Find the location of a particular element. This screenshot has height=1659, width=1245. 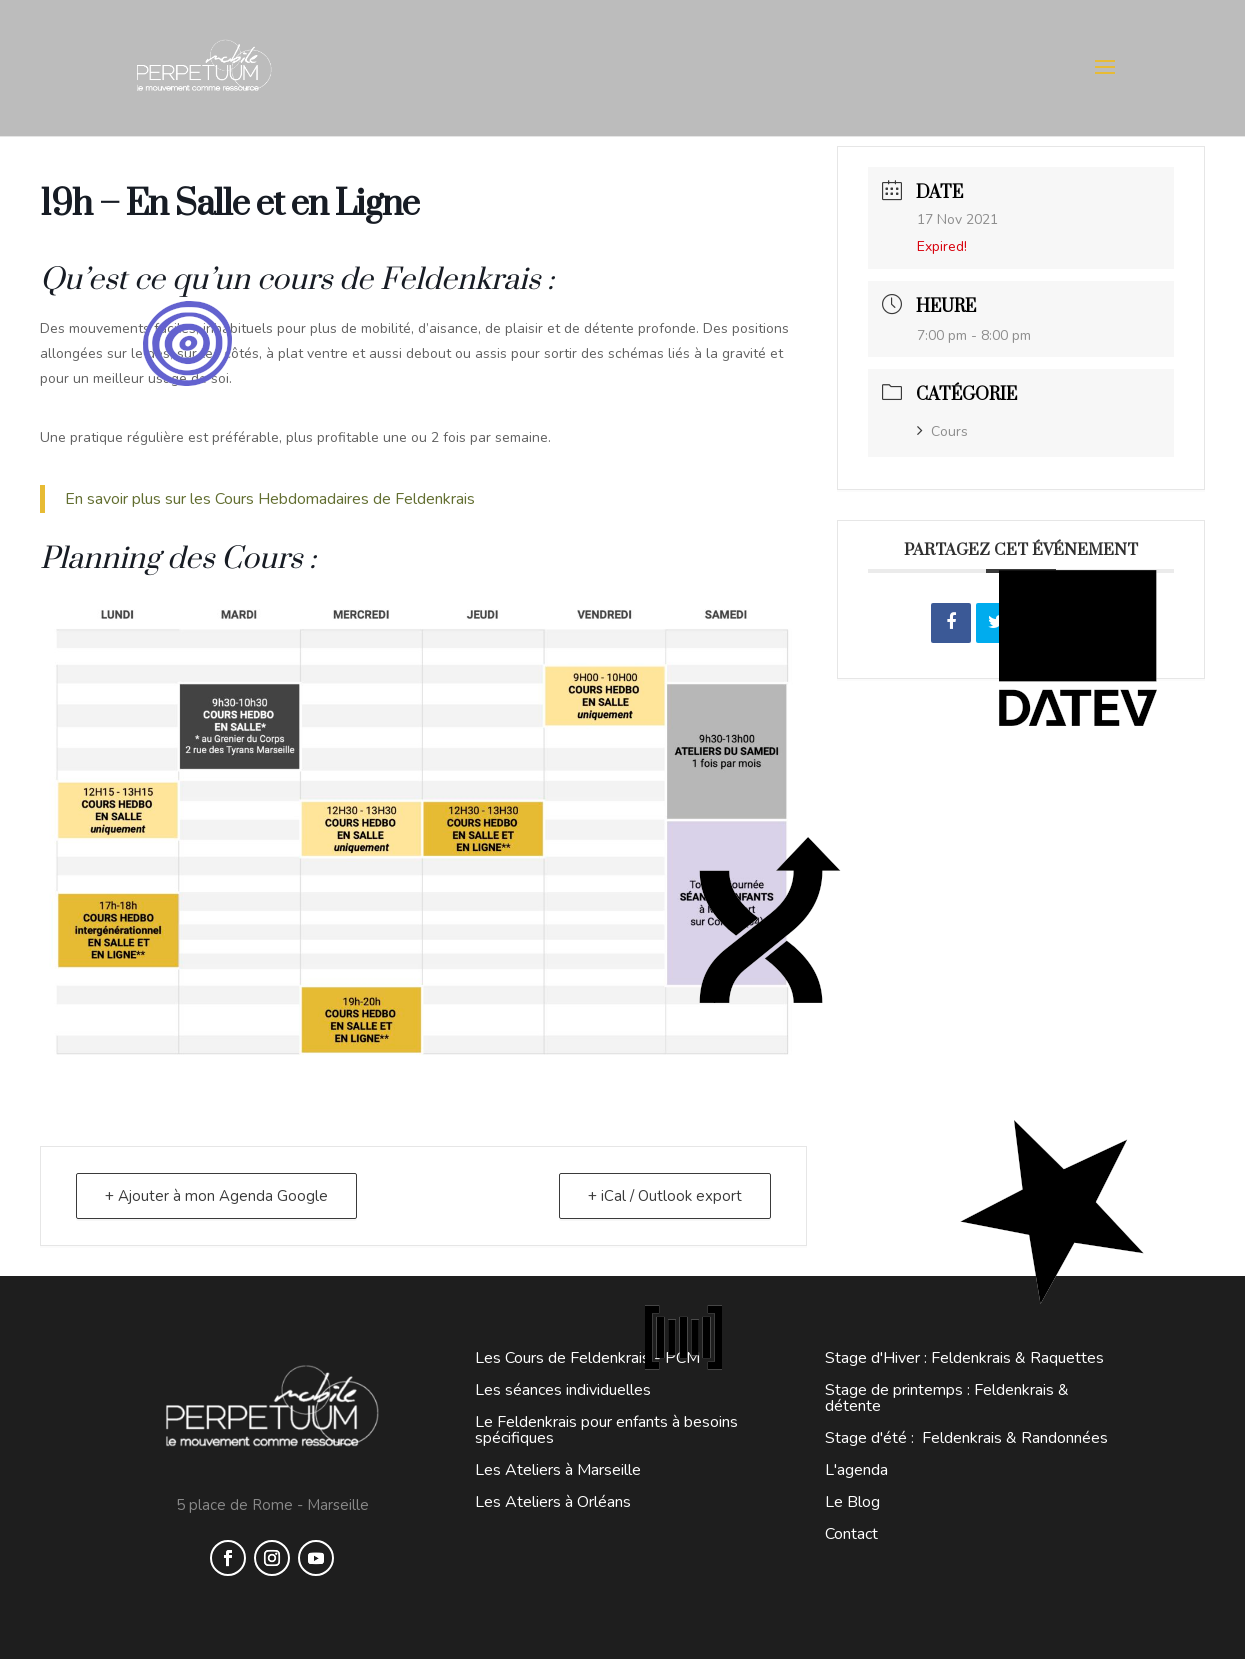

open git extensions application is located at coordinates (770, 920).